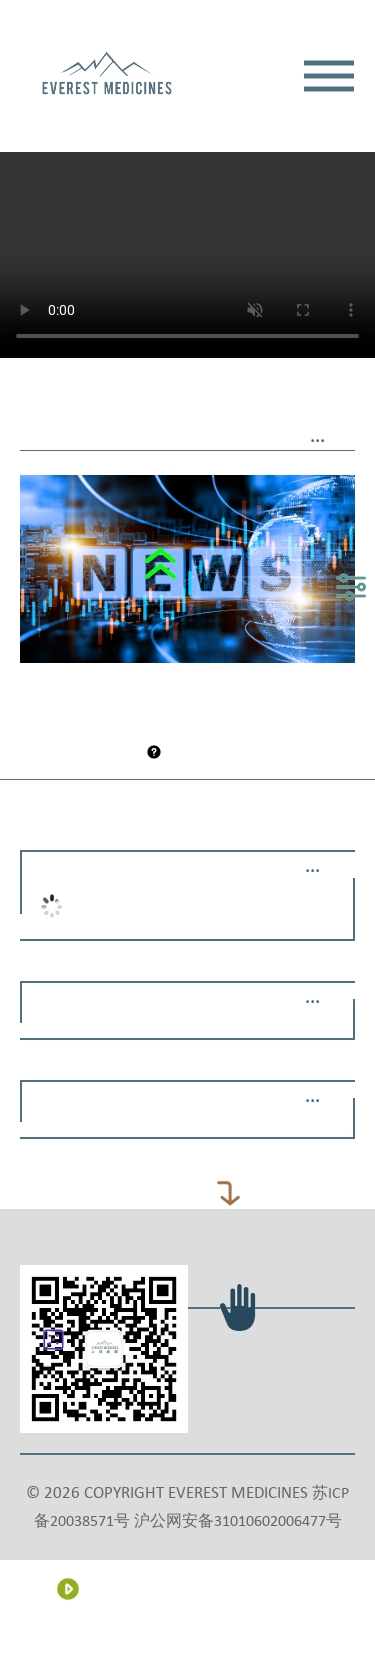 The width and height of the screenshot is (375, 1674). I want to click on play media or video content, so click(68, 1589).